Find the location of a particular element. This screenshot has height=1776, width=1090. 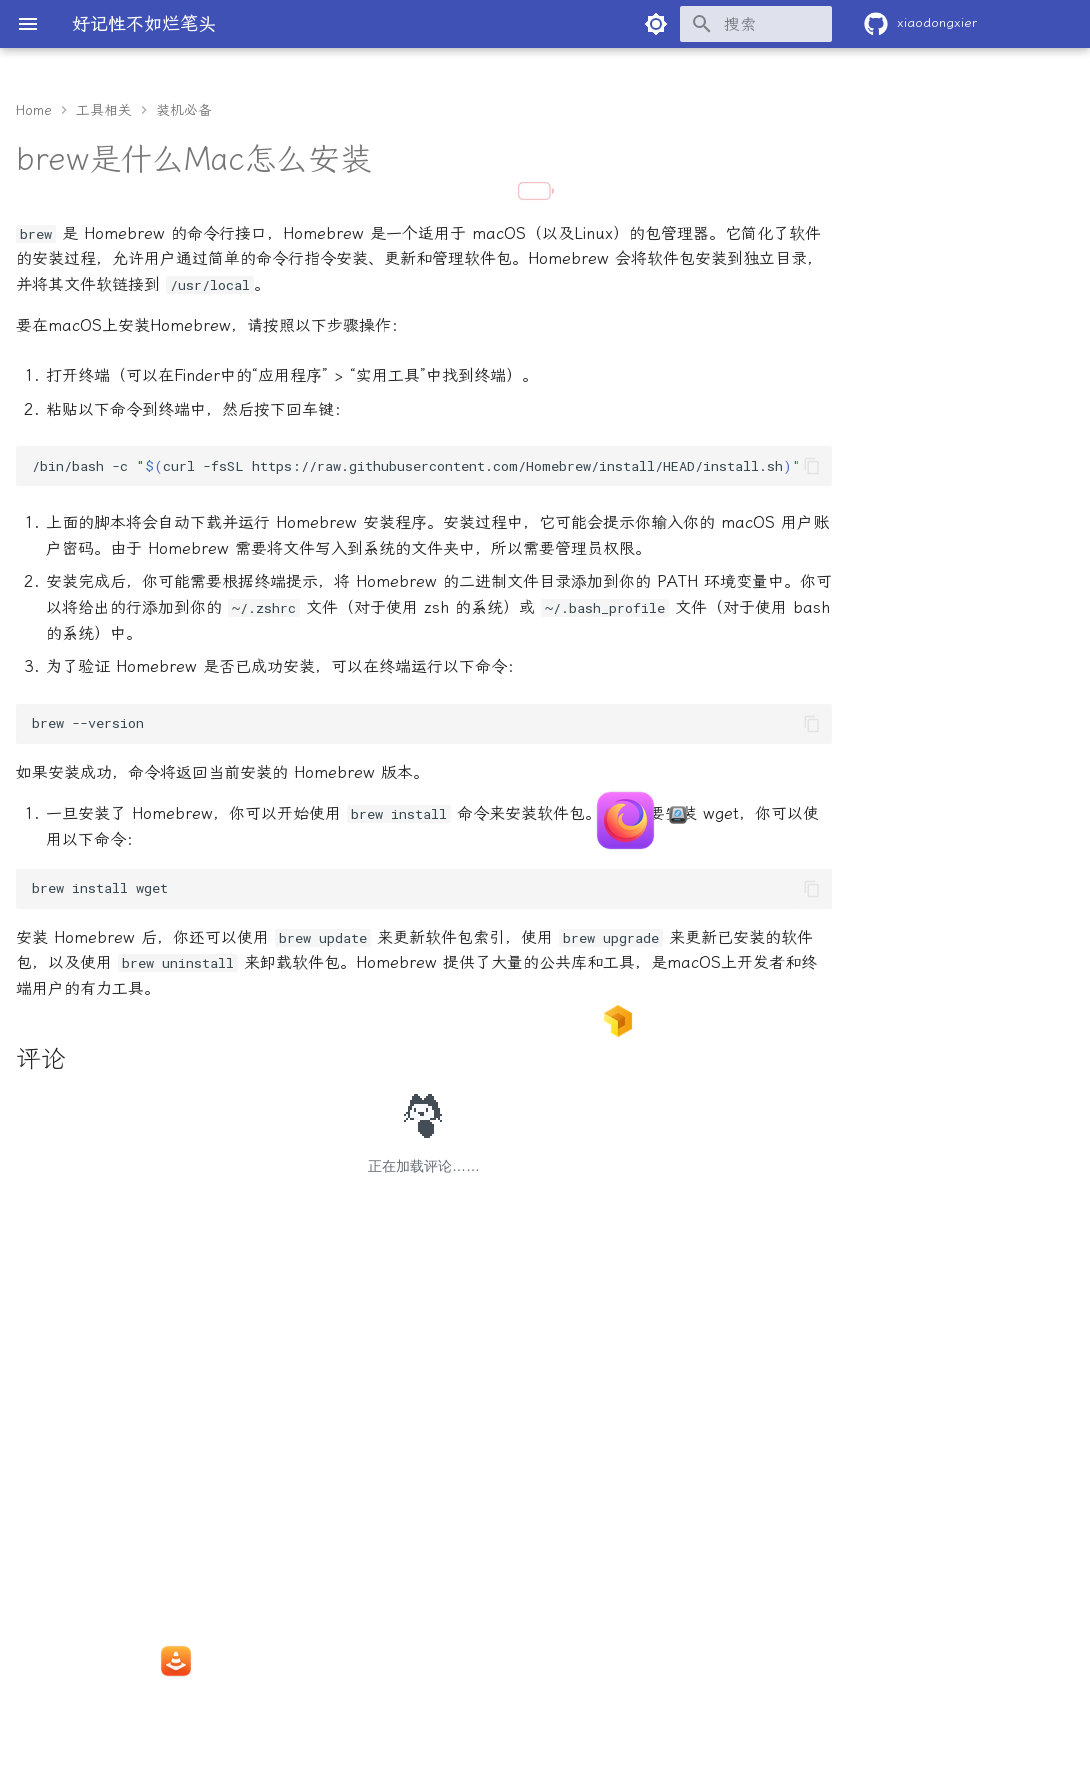

open VLC media player is located at coordinates (176, 1661).